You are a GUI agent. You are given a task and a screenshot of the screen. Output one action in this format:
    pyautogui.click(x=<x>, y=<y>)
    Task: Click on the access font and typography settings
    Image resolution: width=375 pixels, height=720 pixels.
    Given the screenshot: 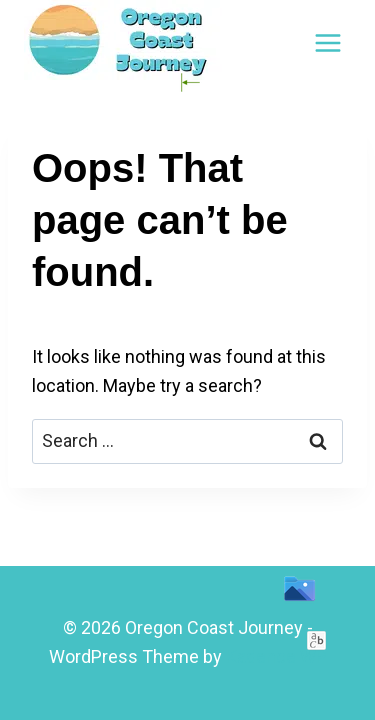 What is the action you would take?
    pyautogui.click(x=316, y=640)
    